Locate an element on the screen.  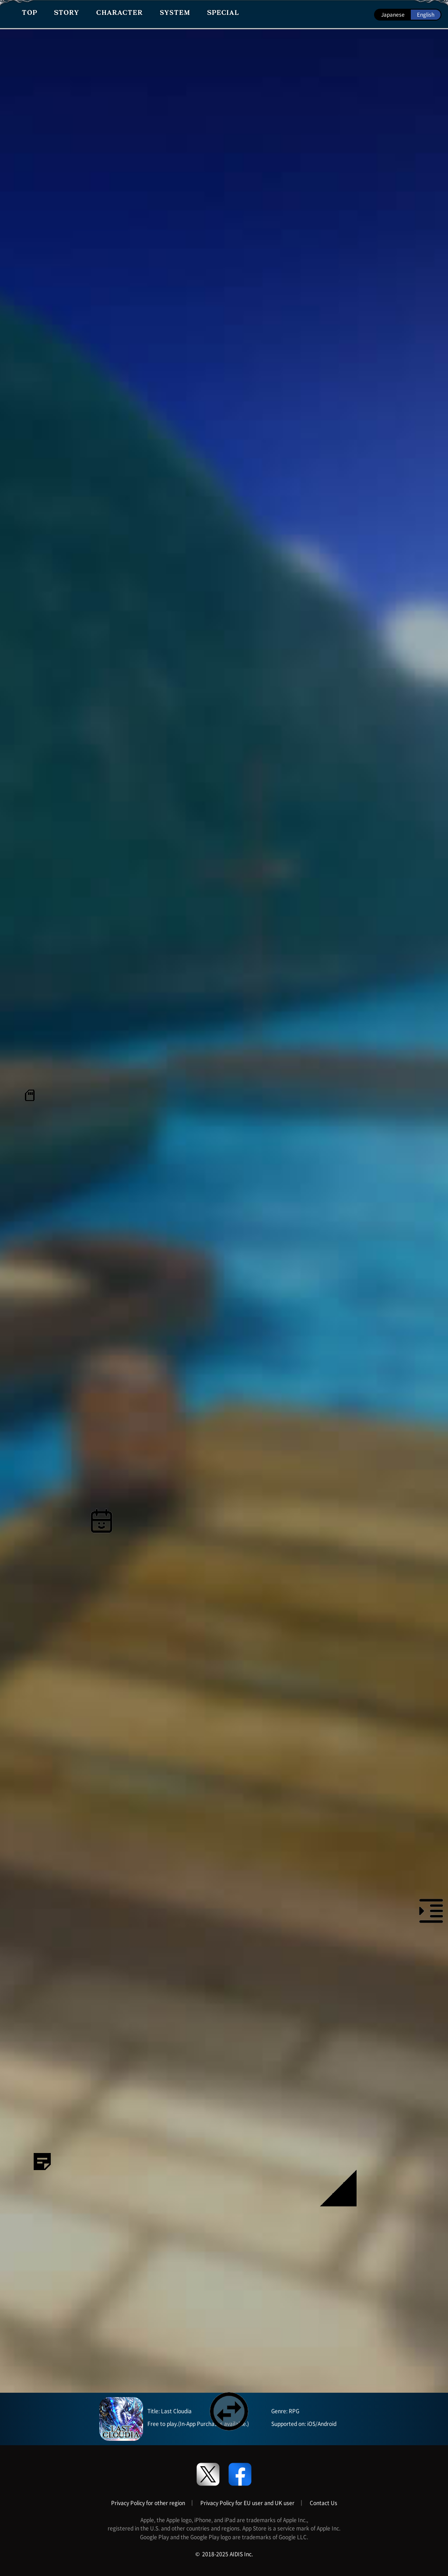
access external storage or sd card is located at coordinates (30, 1095).